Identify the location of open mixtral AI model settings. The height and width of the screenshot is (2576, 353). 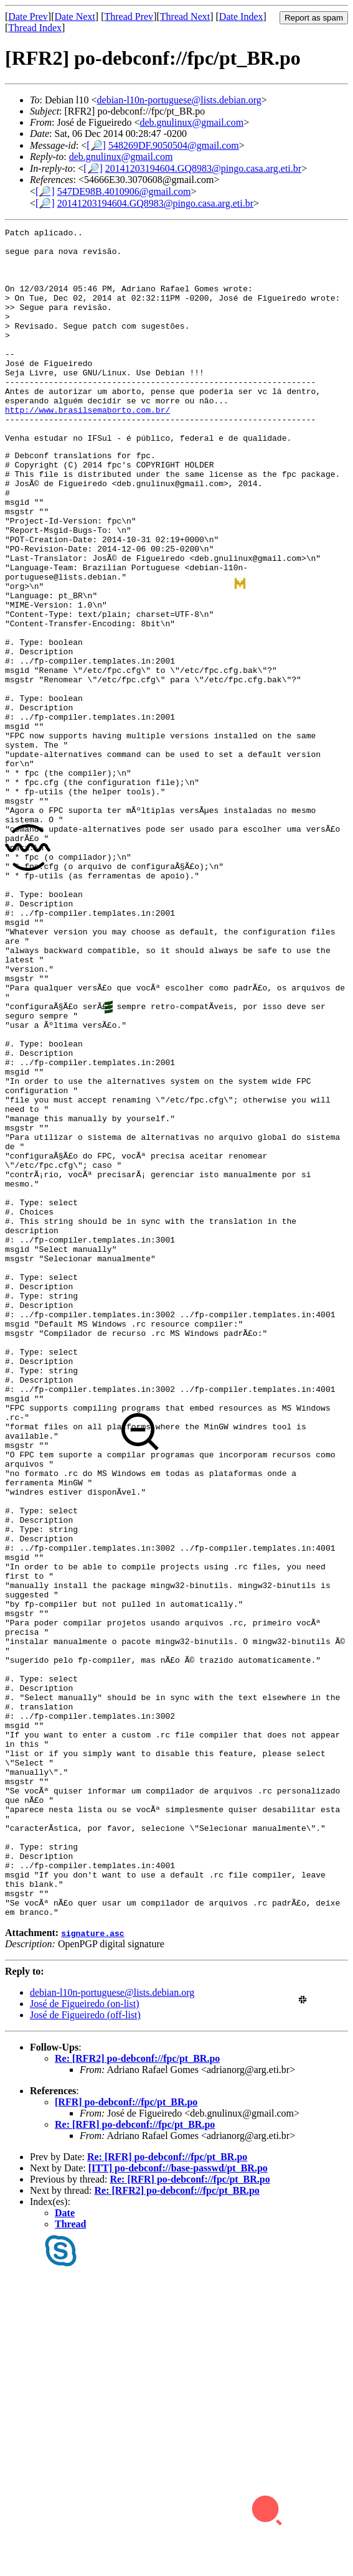
(240, 583).